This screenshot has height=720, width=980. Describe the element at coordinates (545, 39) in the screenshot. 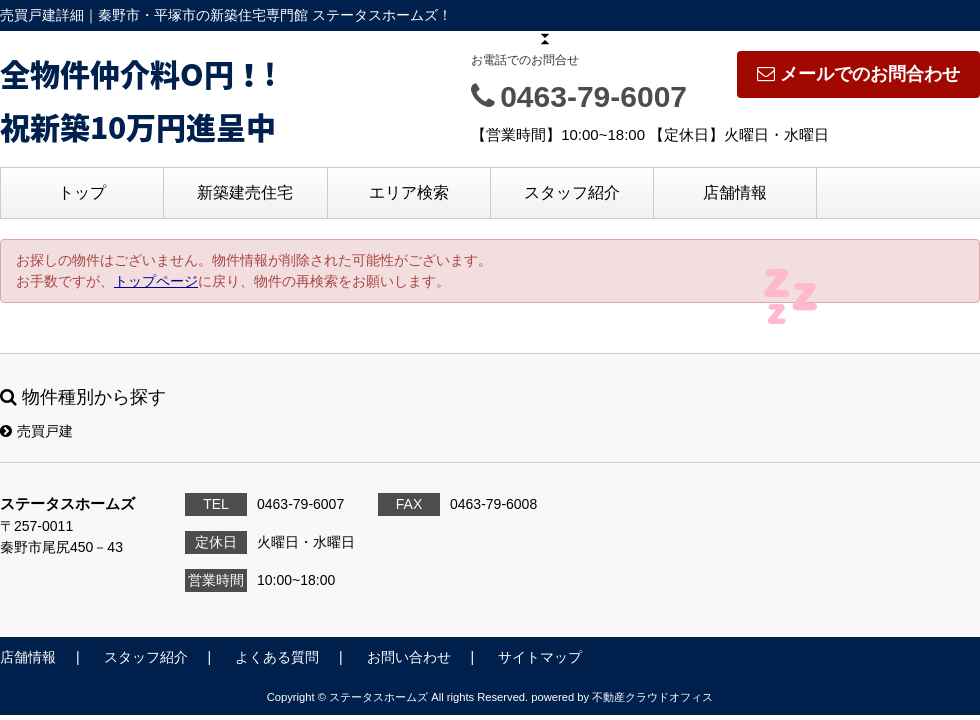

I see `collapse or contract content vertically` at that location.